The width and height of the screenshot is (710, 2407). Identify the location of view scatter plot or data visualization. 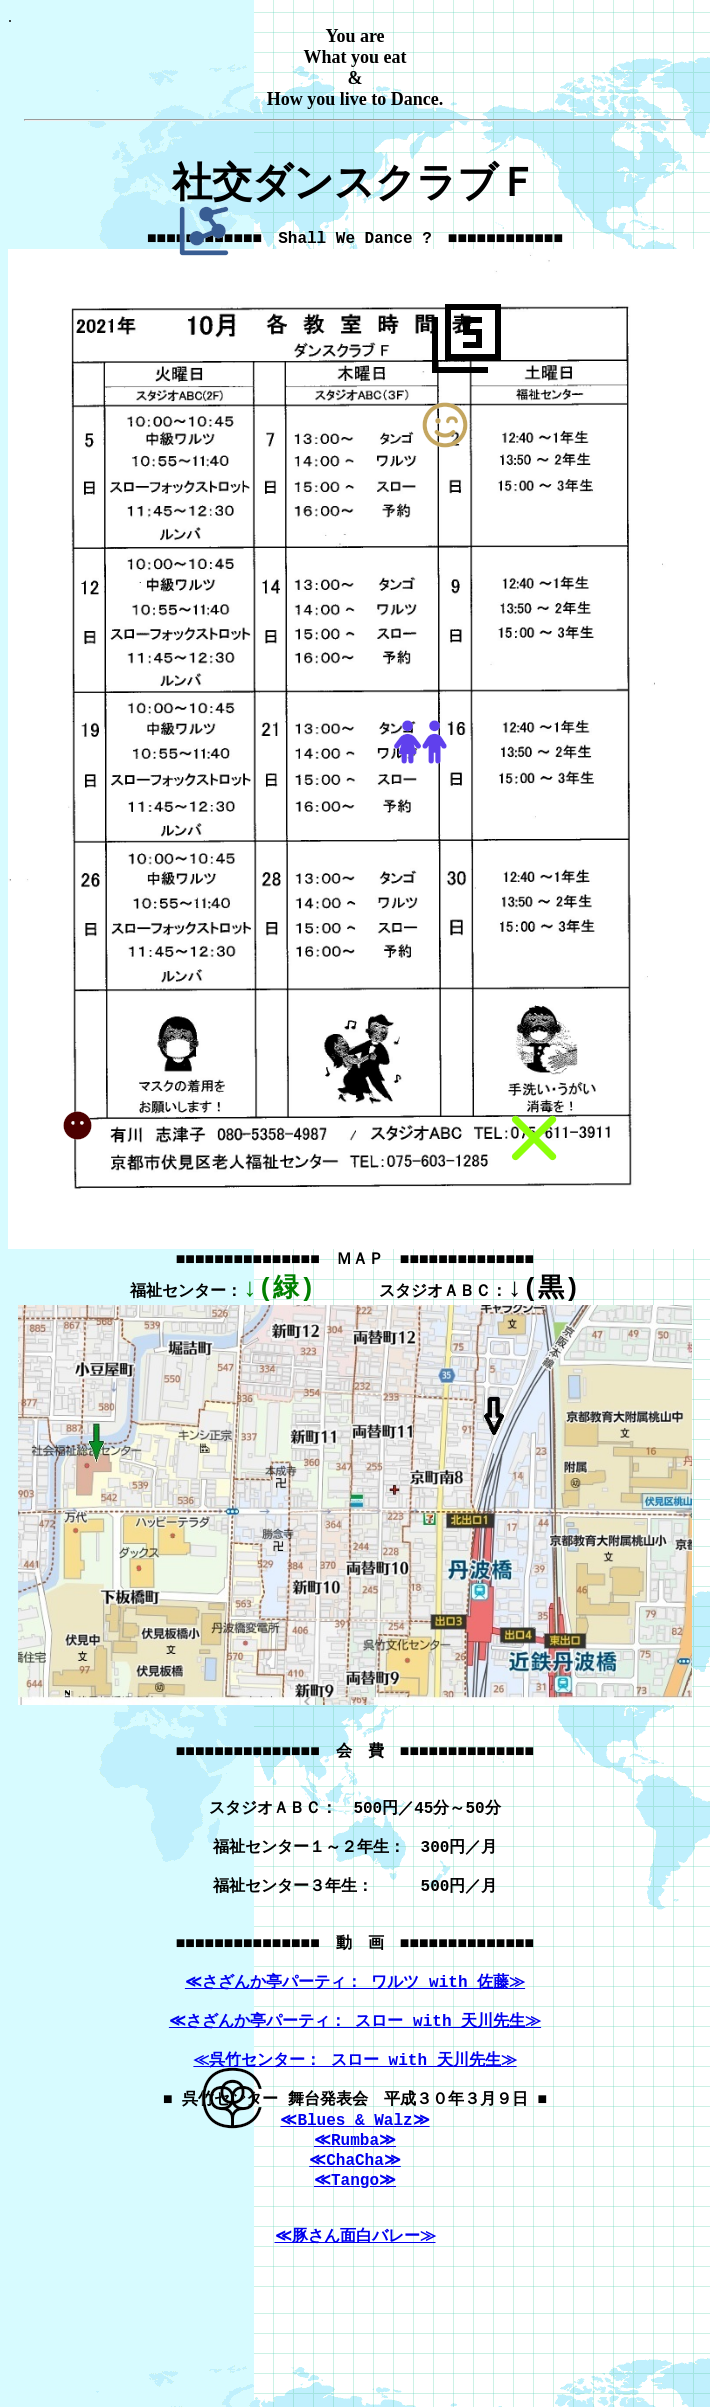
(204, 231).